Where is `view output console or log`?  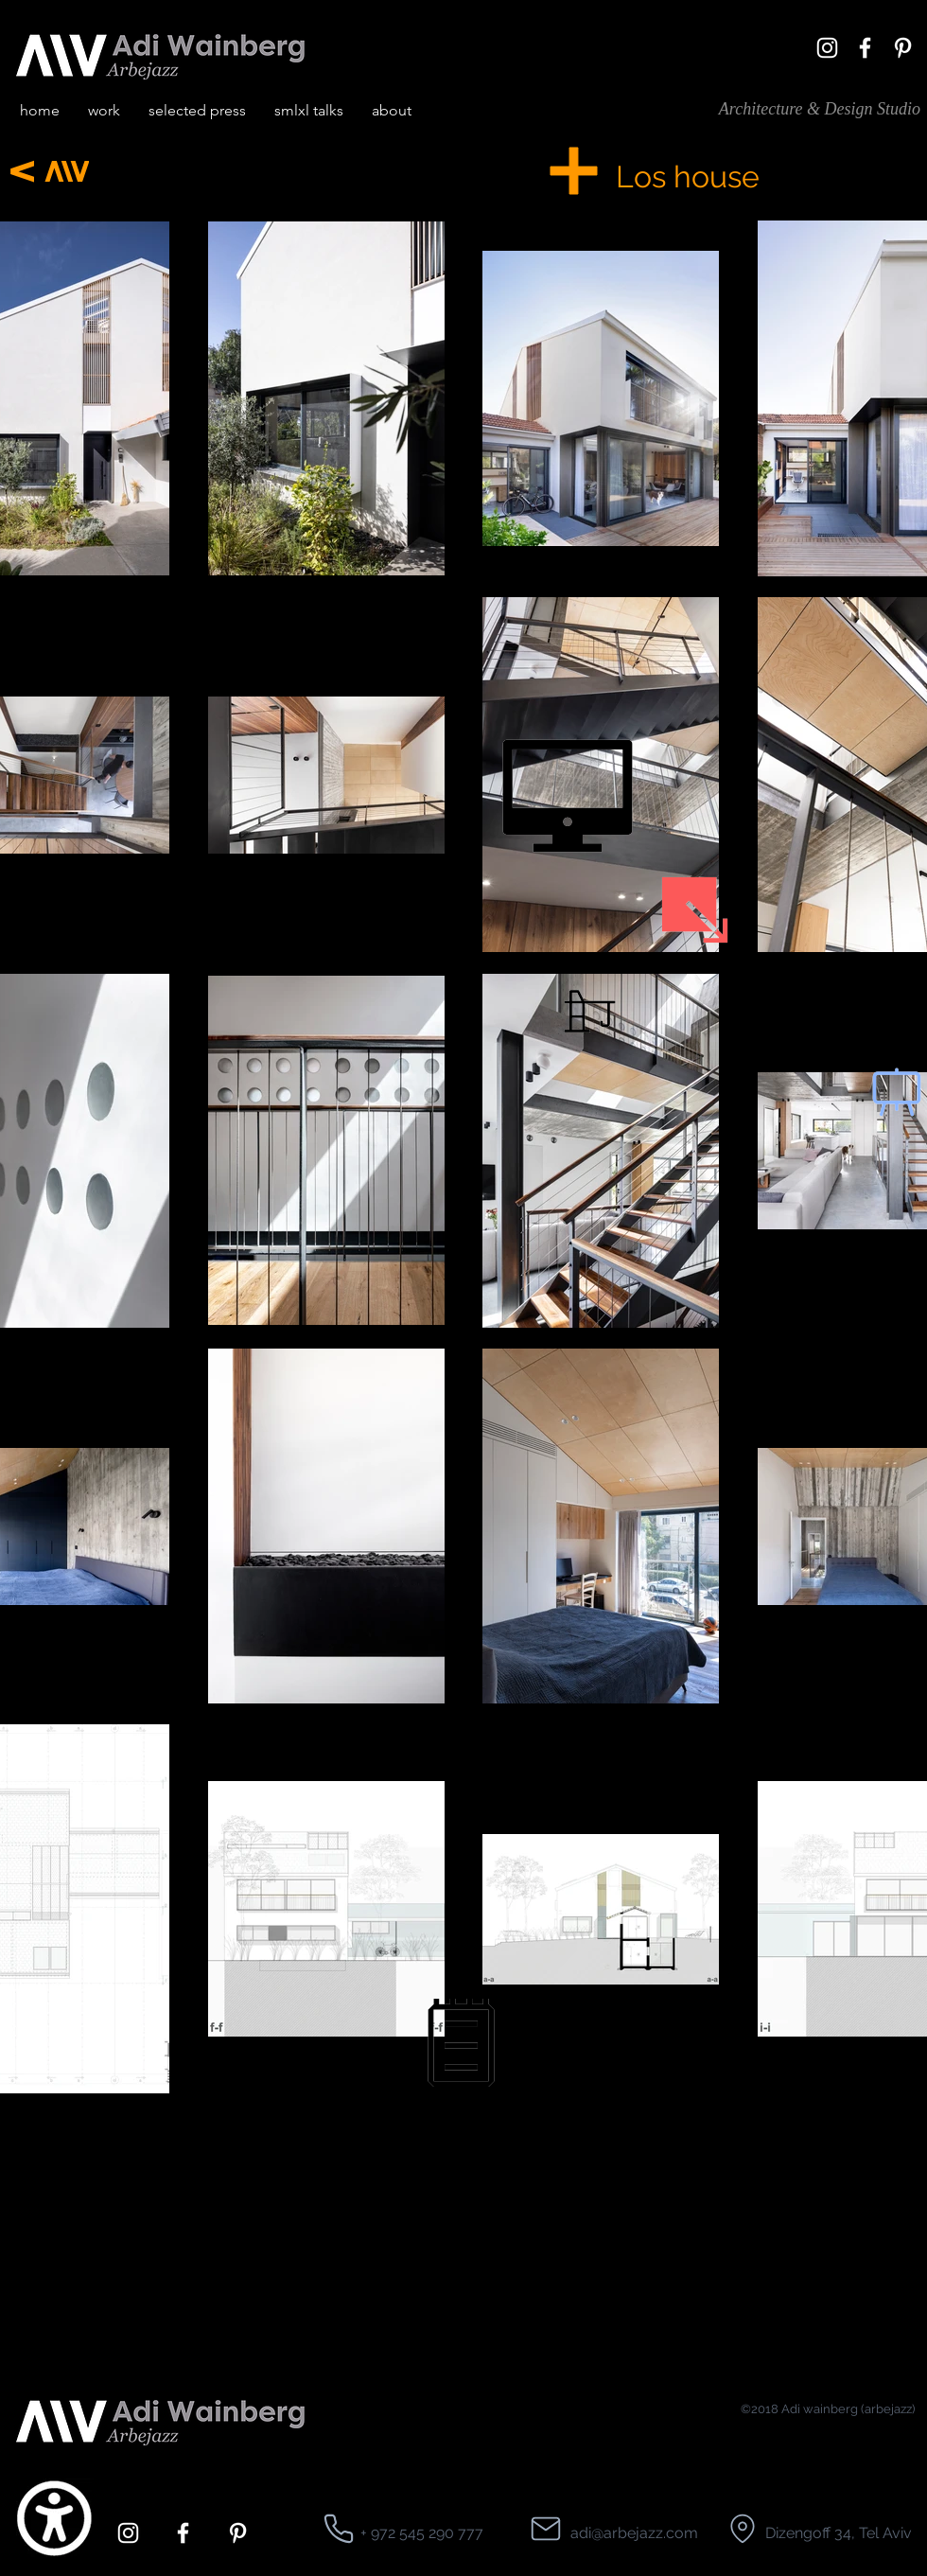
view output console or log is located at coordinates (461, 2042).